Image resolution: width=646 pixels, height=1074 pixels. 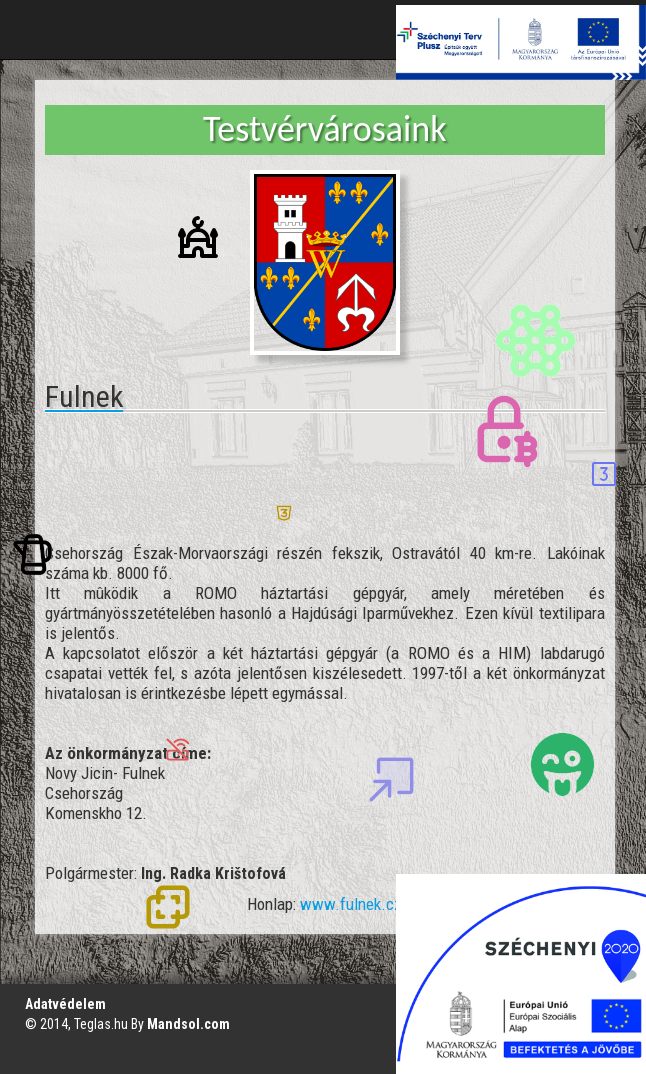 I want to click on view star-ring network topology, so click(x=535, y=340).